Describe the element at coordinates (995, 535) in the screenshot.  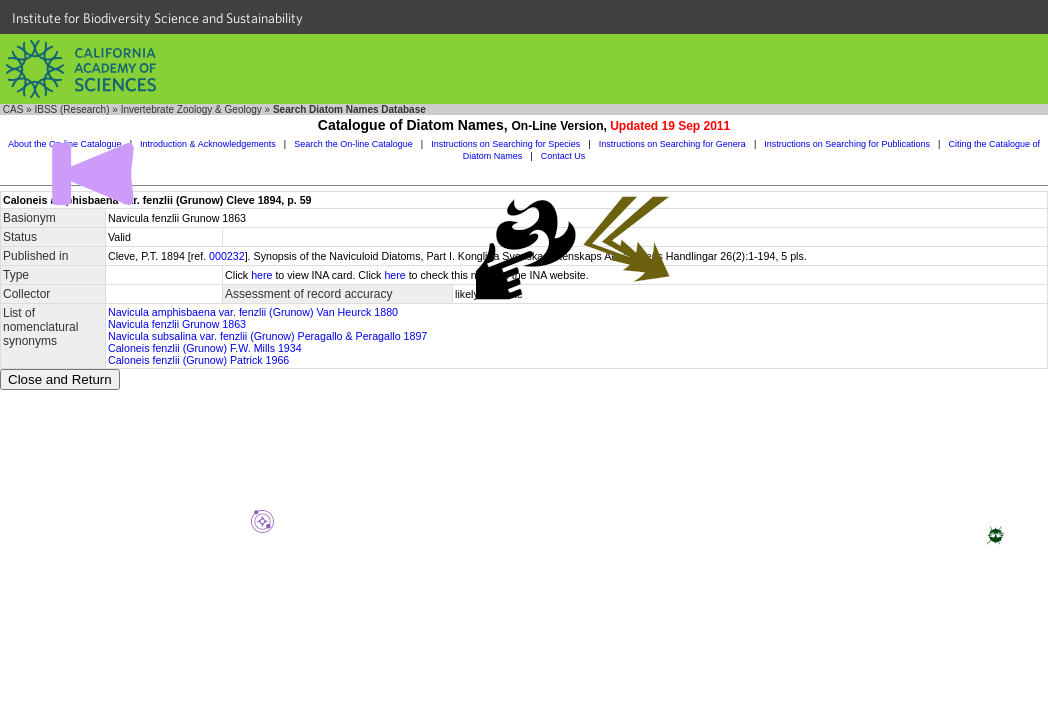
I see `activate magic or special ability` at that location.